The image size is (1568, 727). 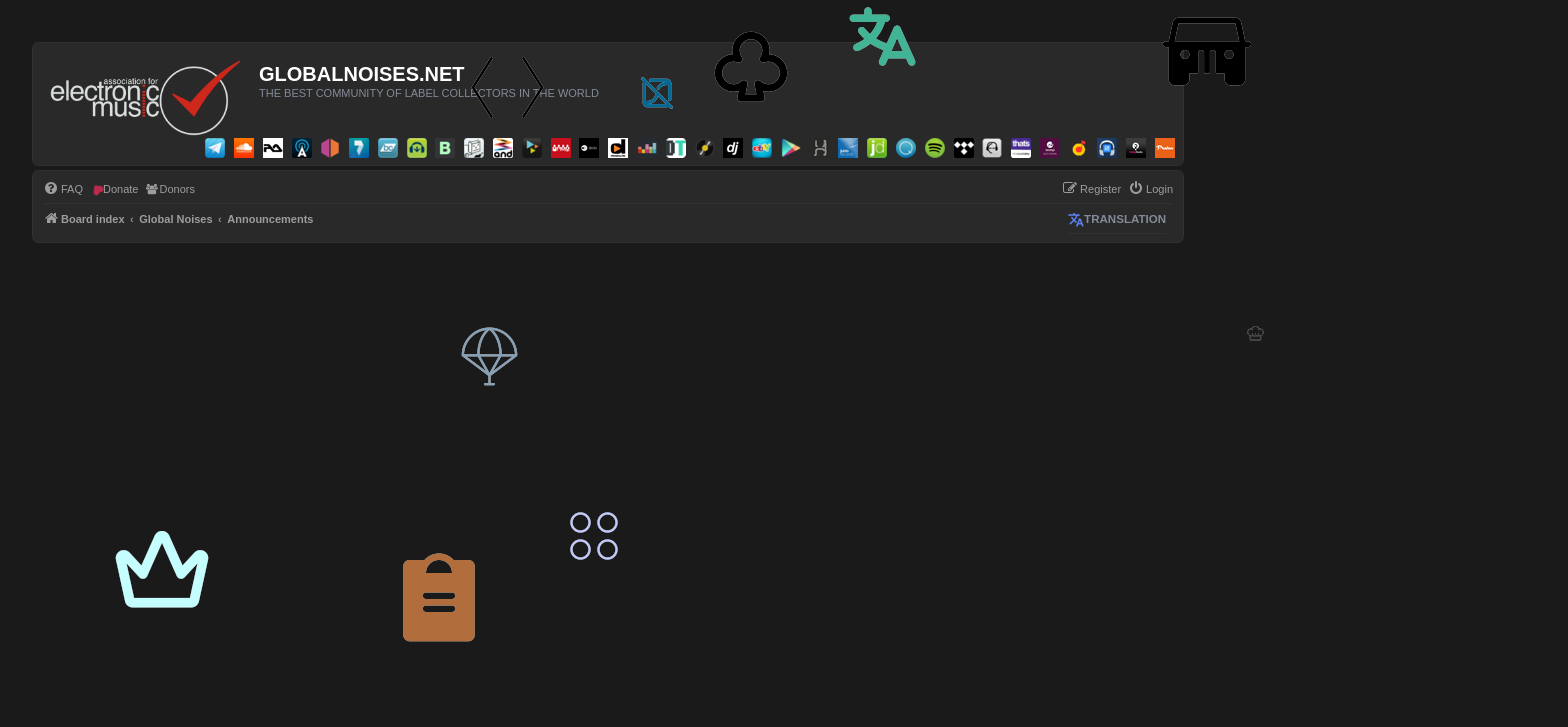 I want to click on open app drawer or menu grid, so click(x=594, y=536).